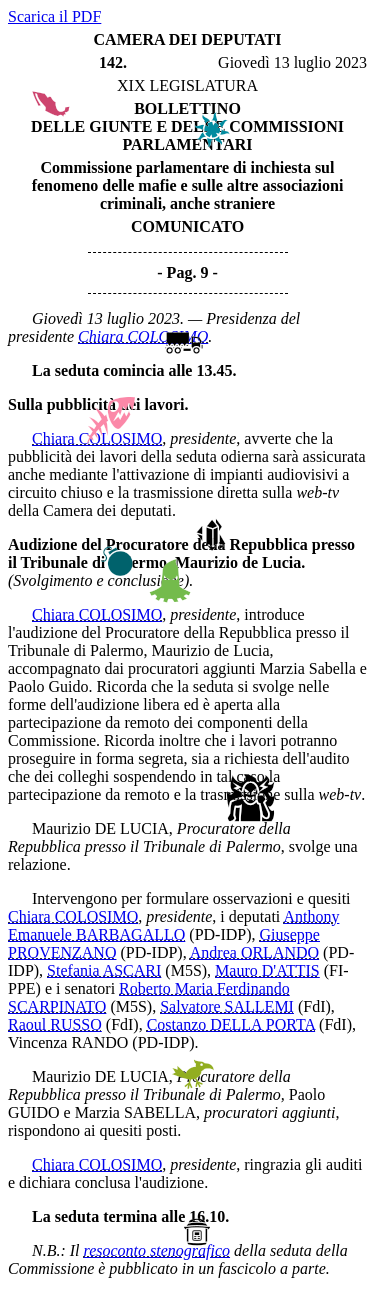 Image resolution: width=375 pixels, height=1294 pixels. I want to click on select Mexico as your country or region, so click(51, 104).